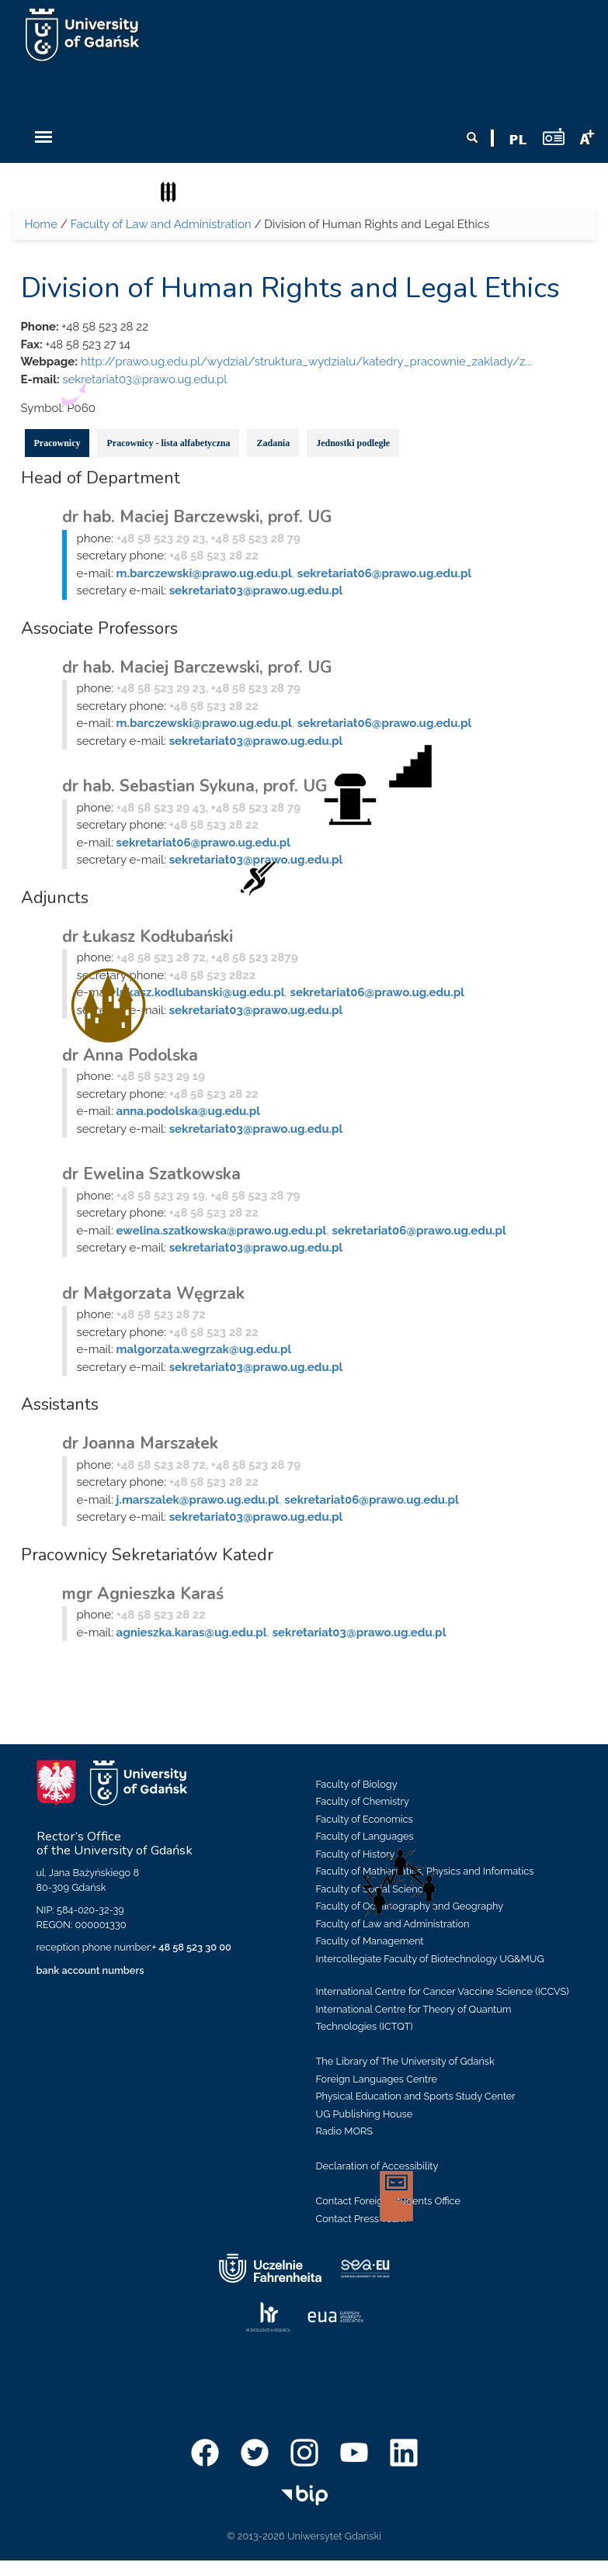 This screenshot has width=608, height=2576. I want to click on build or place a fence in your game, so click(168, 192).